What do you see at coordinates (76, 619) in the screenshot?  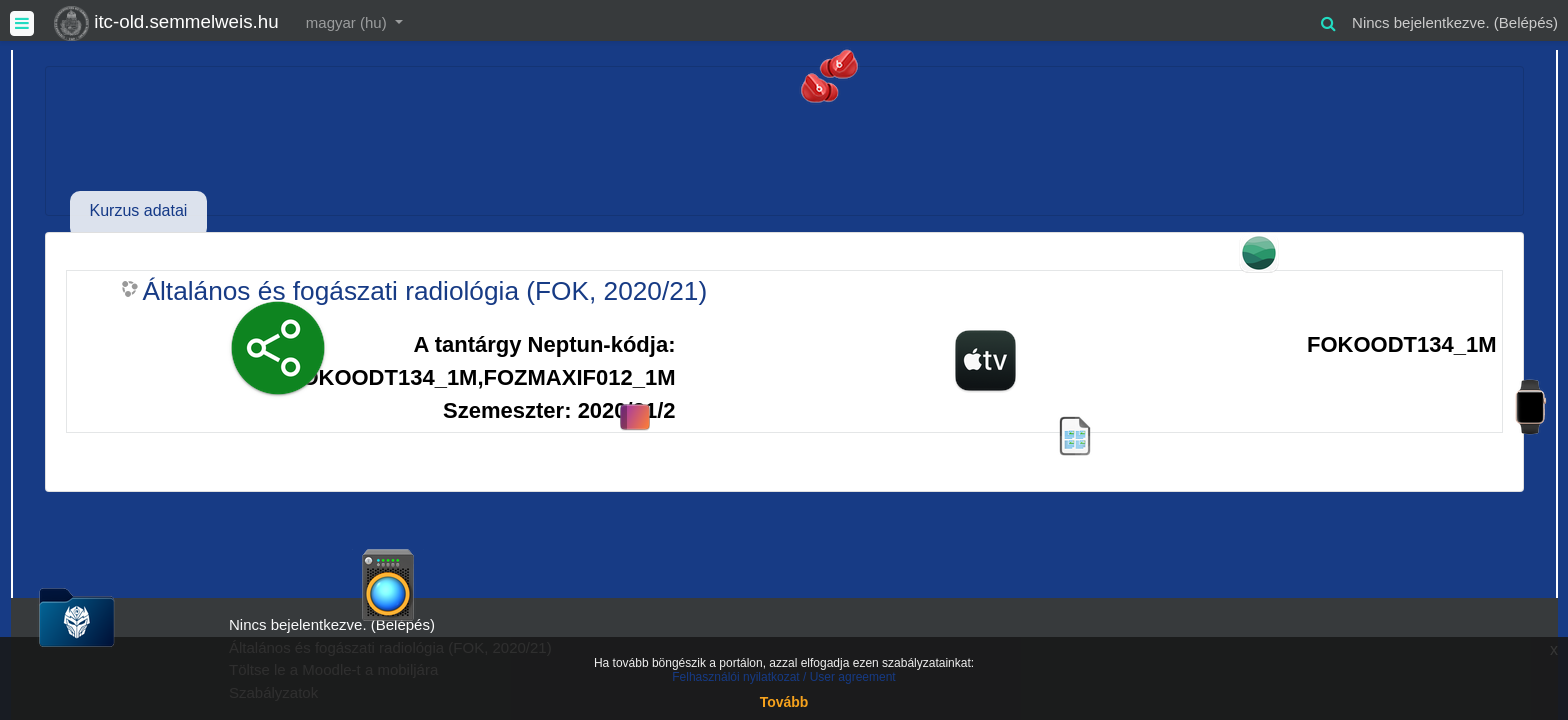 I see `open folder containing rexus gaming files` at bounding box center [76, 619].